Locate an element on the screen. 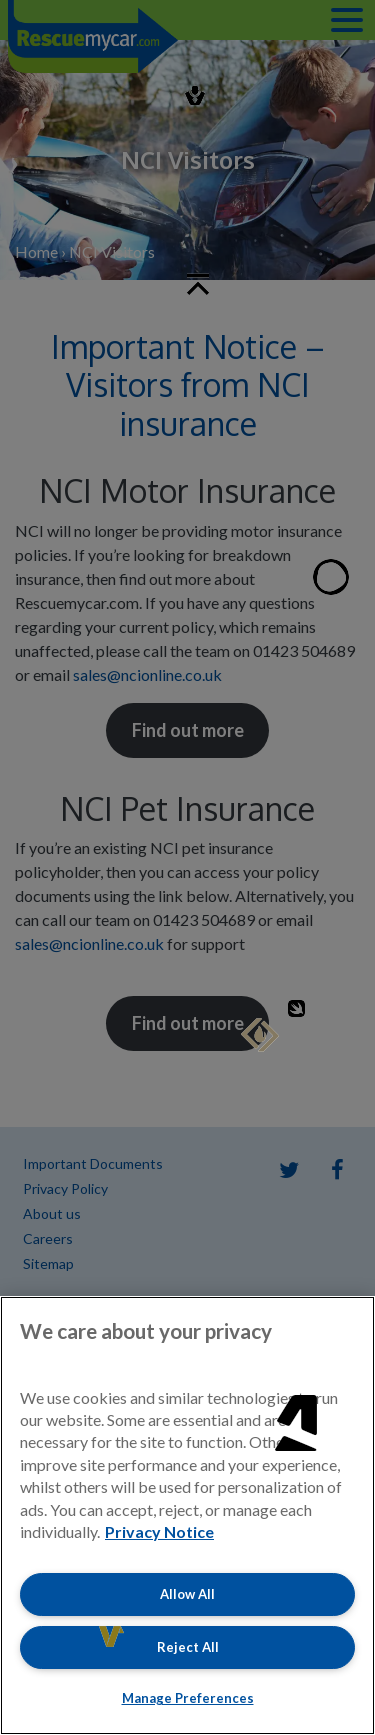 This screenshot has width=375, height=1735. visit sourceforge website is located at coordinates (260, 1035).